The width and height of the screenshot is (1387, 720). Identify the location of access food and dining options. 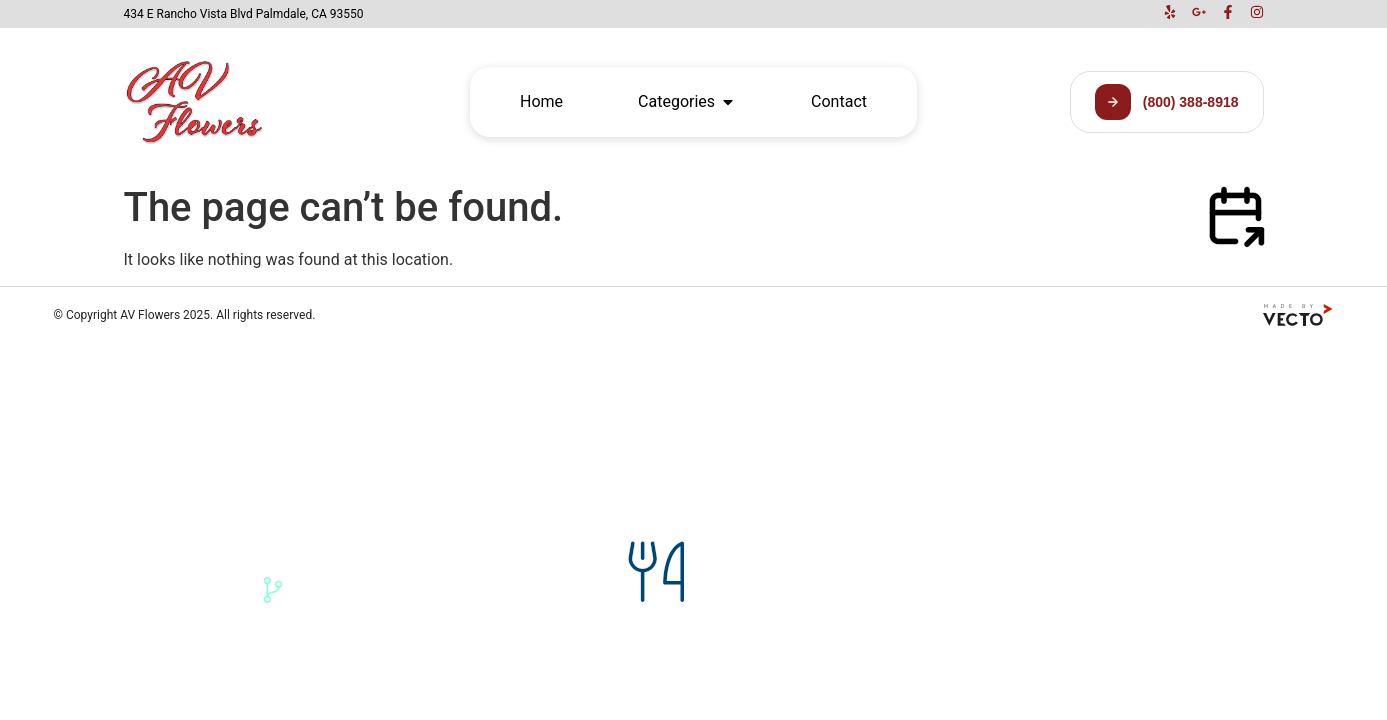
(657, 570).